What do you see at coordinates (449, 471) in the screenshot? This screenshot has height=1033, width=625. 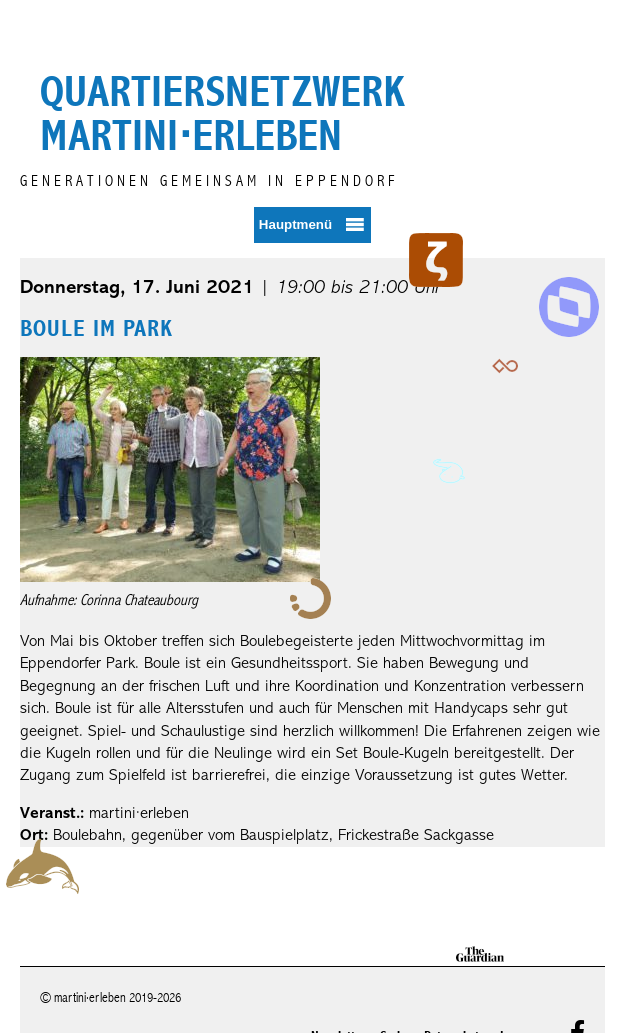 I see `support creators on afdian` at bounding box center [449, 471].